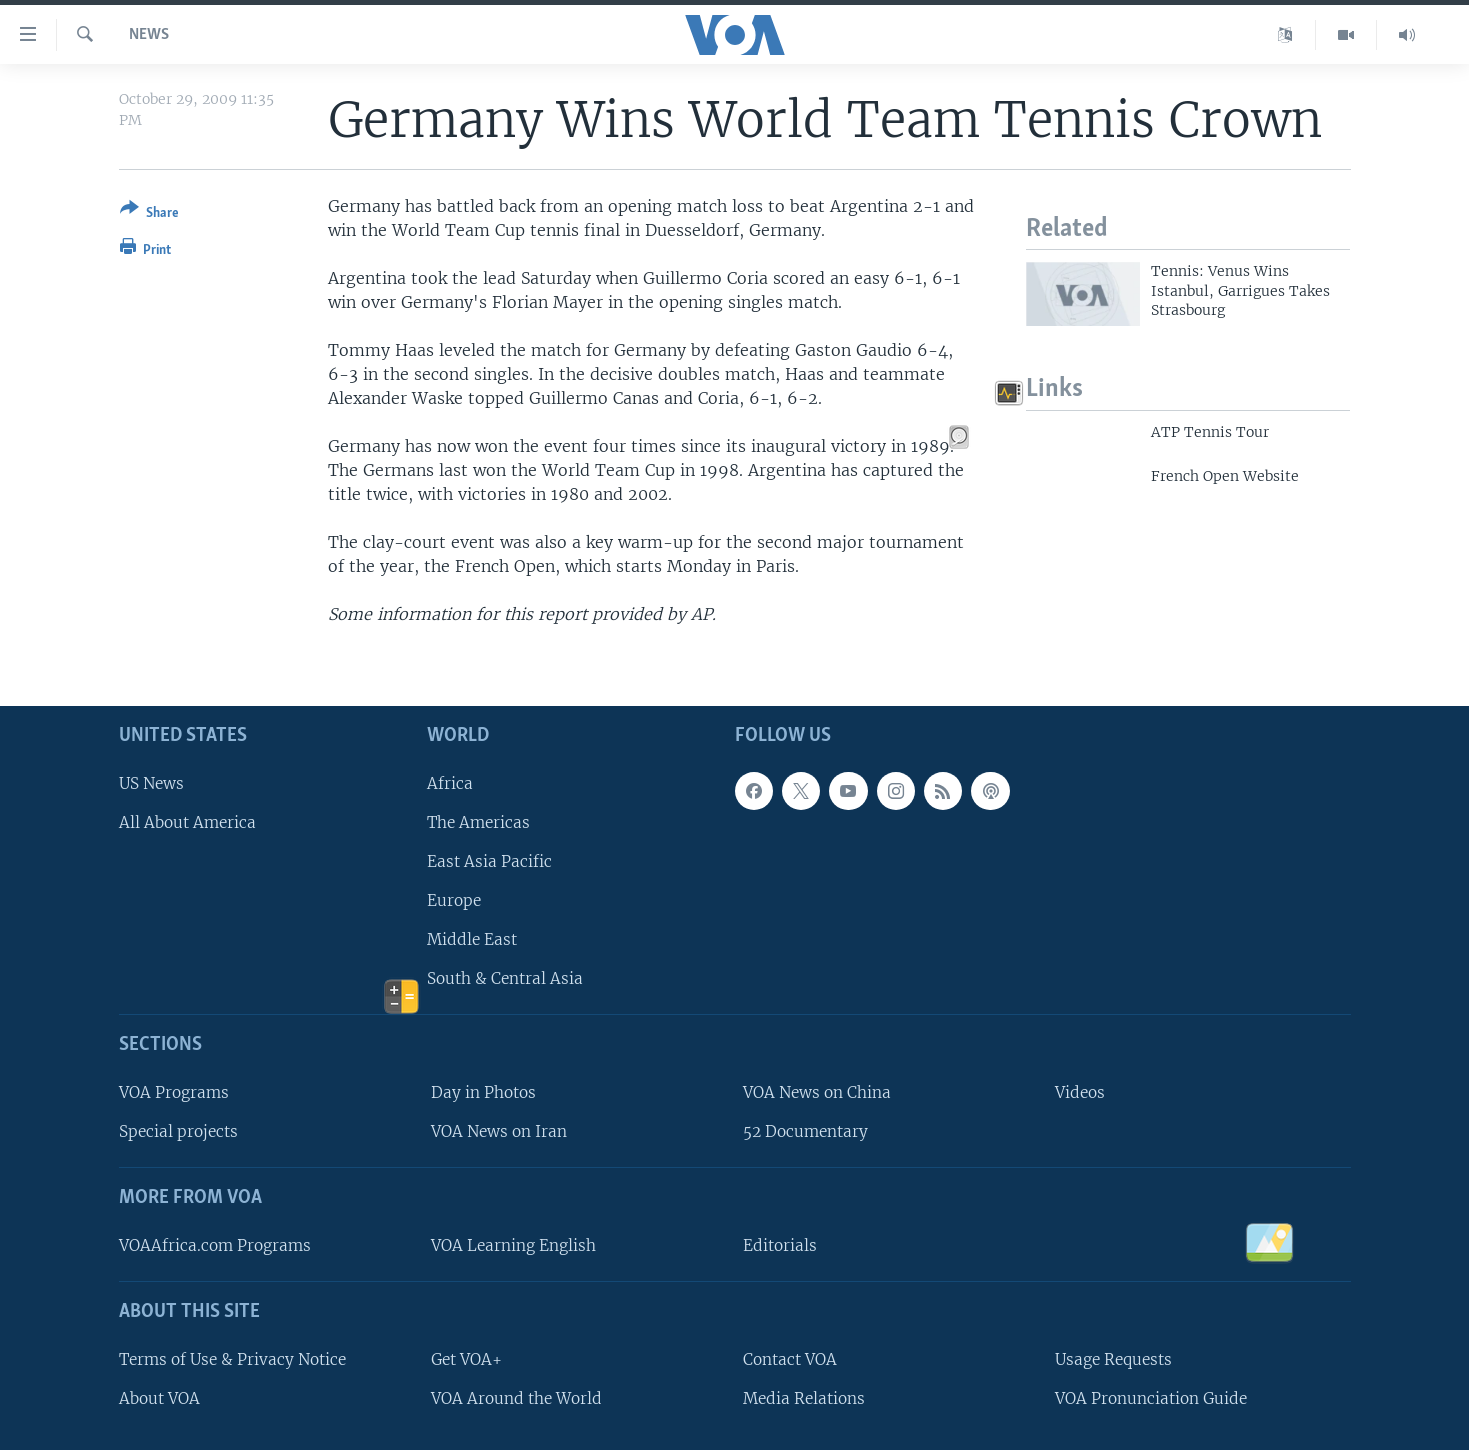 The image size is (1469, 1450). Describe the element at coordinates (1009, 393) in the screenshot. I see `open system monitor application` at that location.